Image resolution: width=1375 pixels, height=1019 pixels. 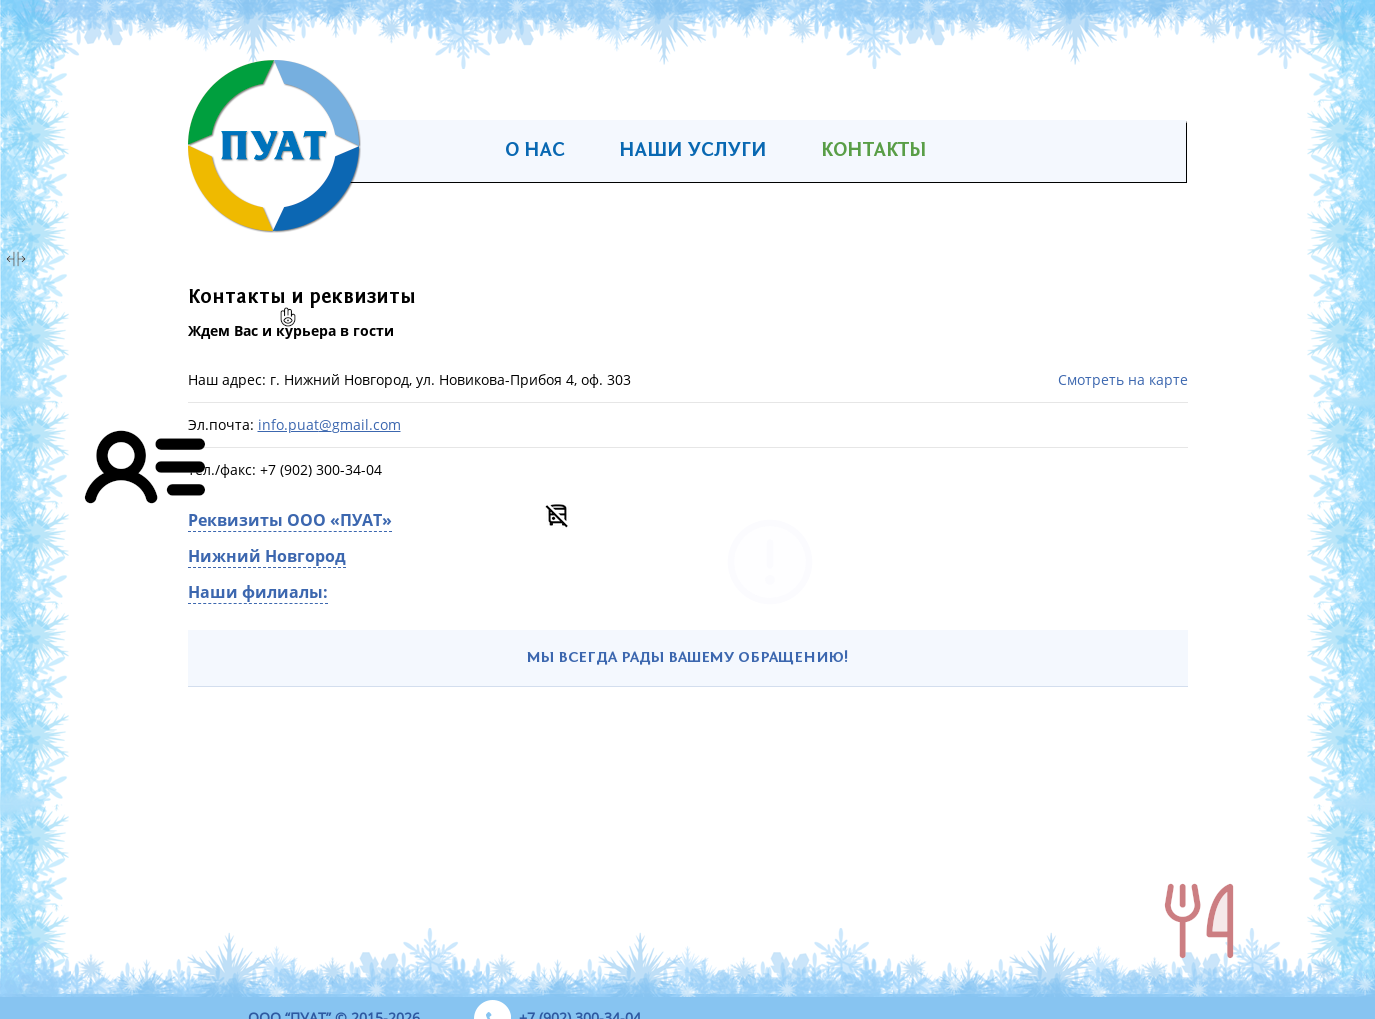 I want to click on split view horizontally, so click(x=16, y=259).